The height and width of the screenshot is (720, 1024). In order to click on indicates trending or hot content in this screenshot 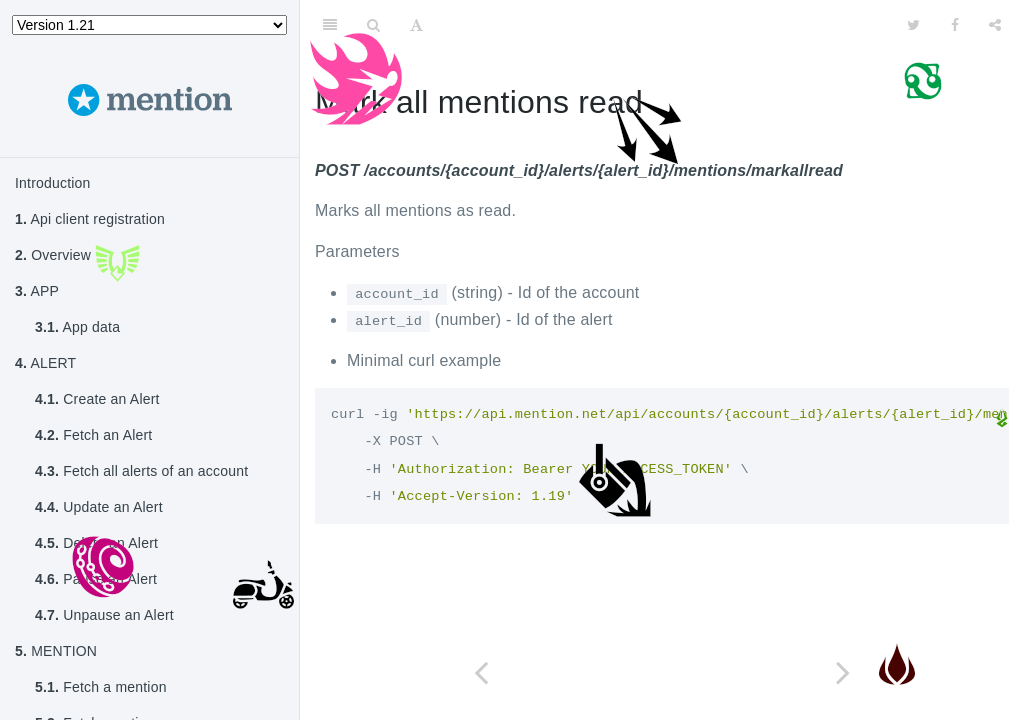, I will do `click(897, 664)`.